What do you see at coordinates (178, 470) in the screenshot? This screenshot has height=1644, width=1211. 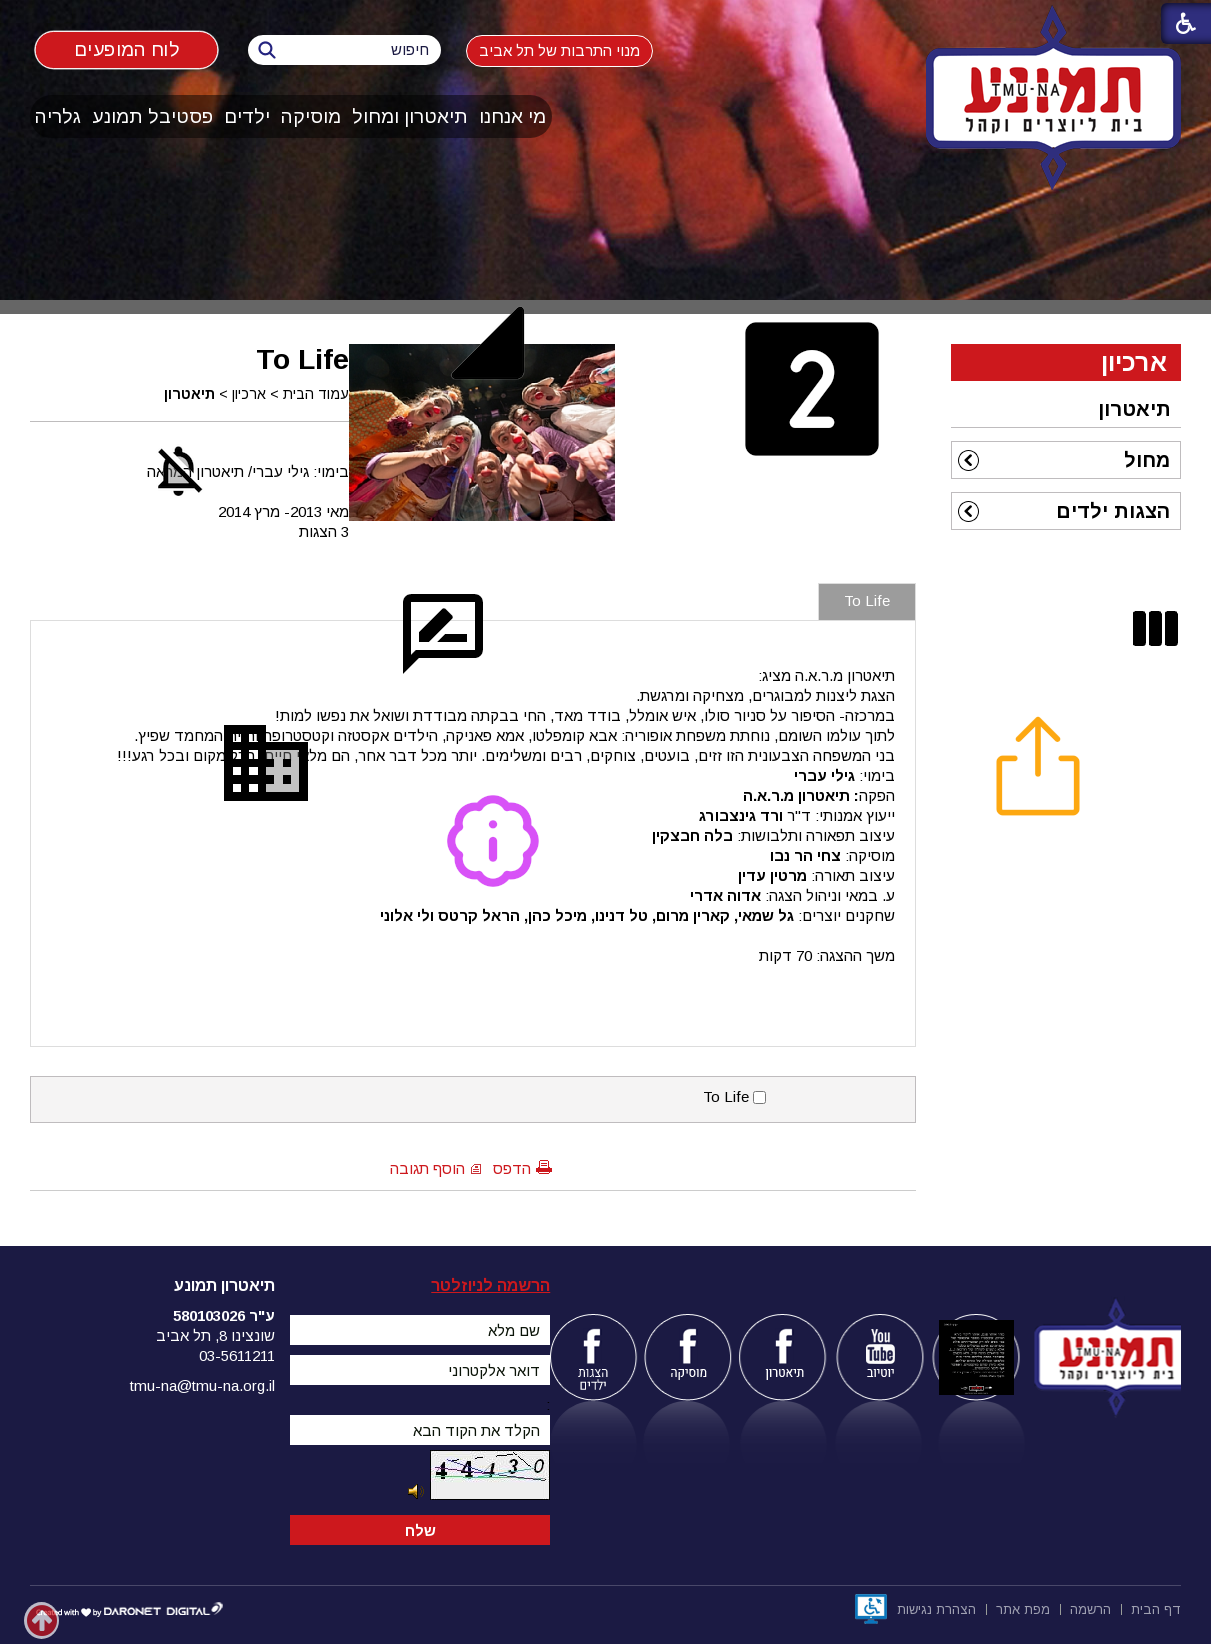 I see `mute or disable notifications` at bounding box center [178, 470].